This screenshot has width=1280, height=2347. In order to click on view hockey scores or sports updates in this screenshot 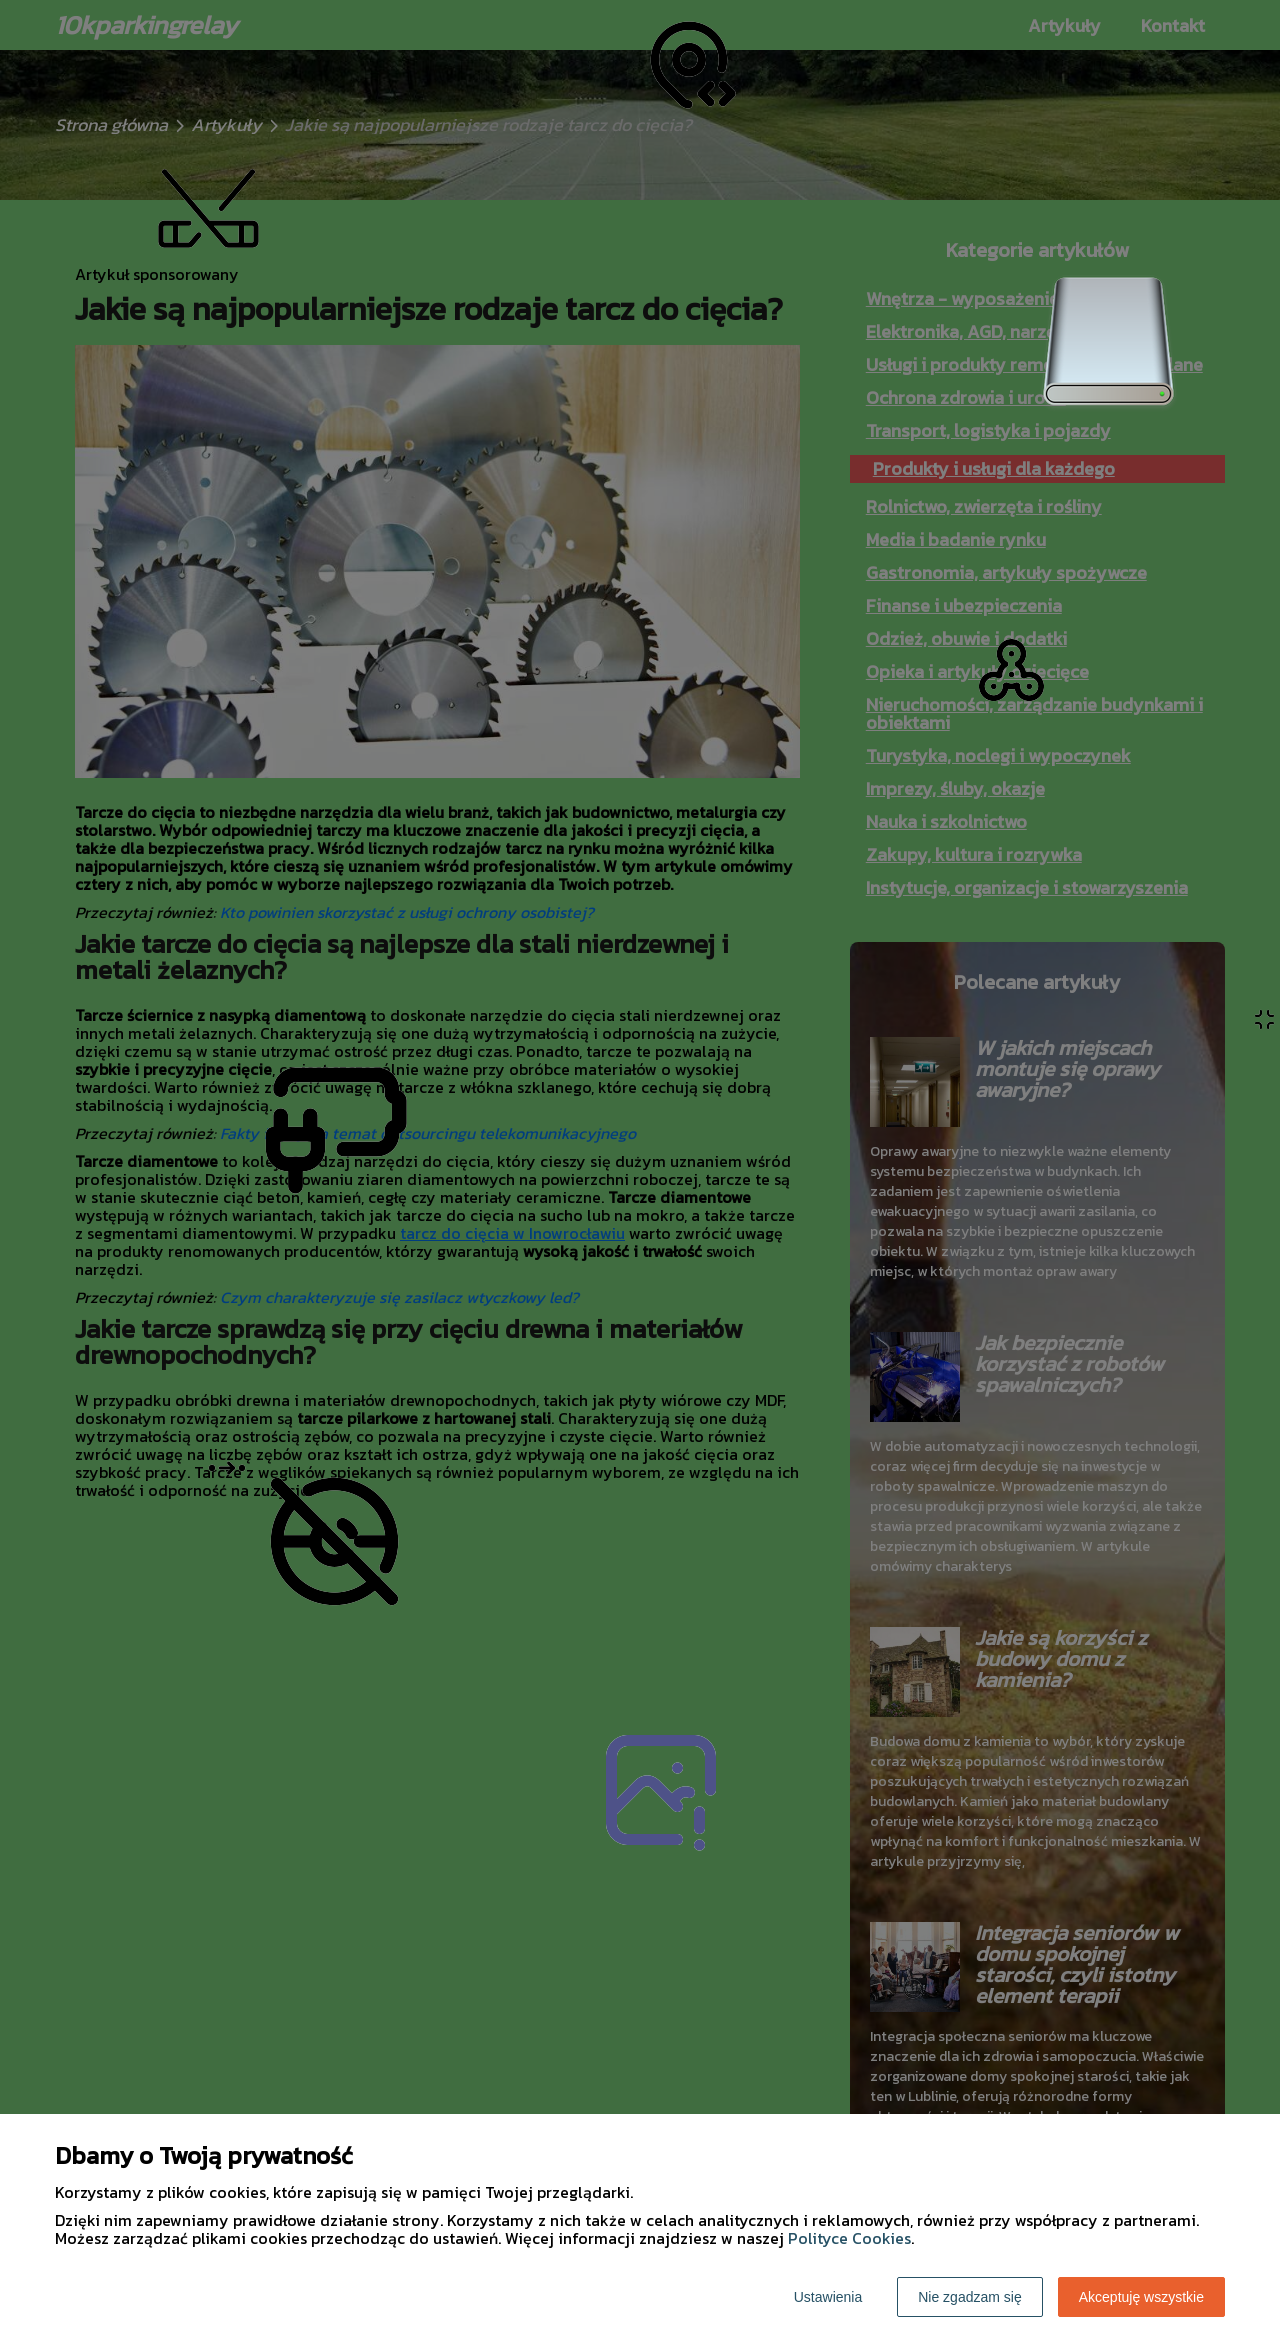, I will do `click(208, 208)`.